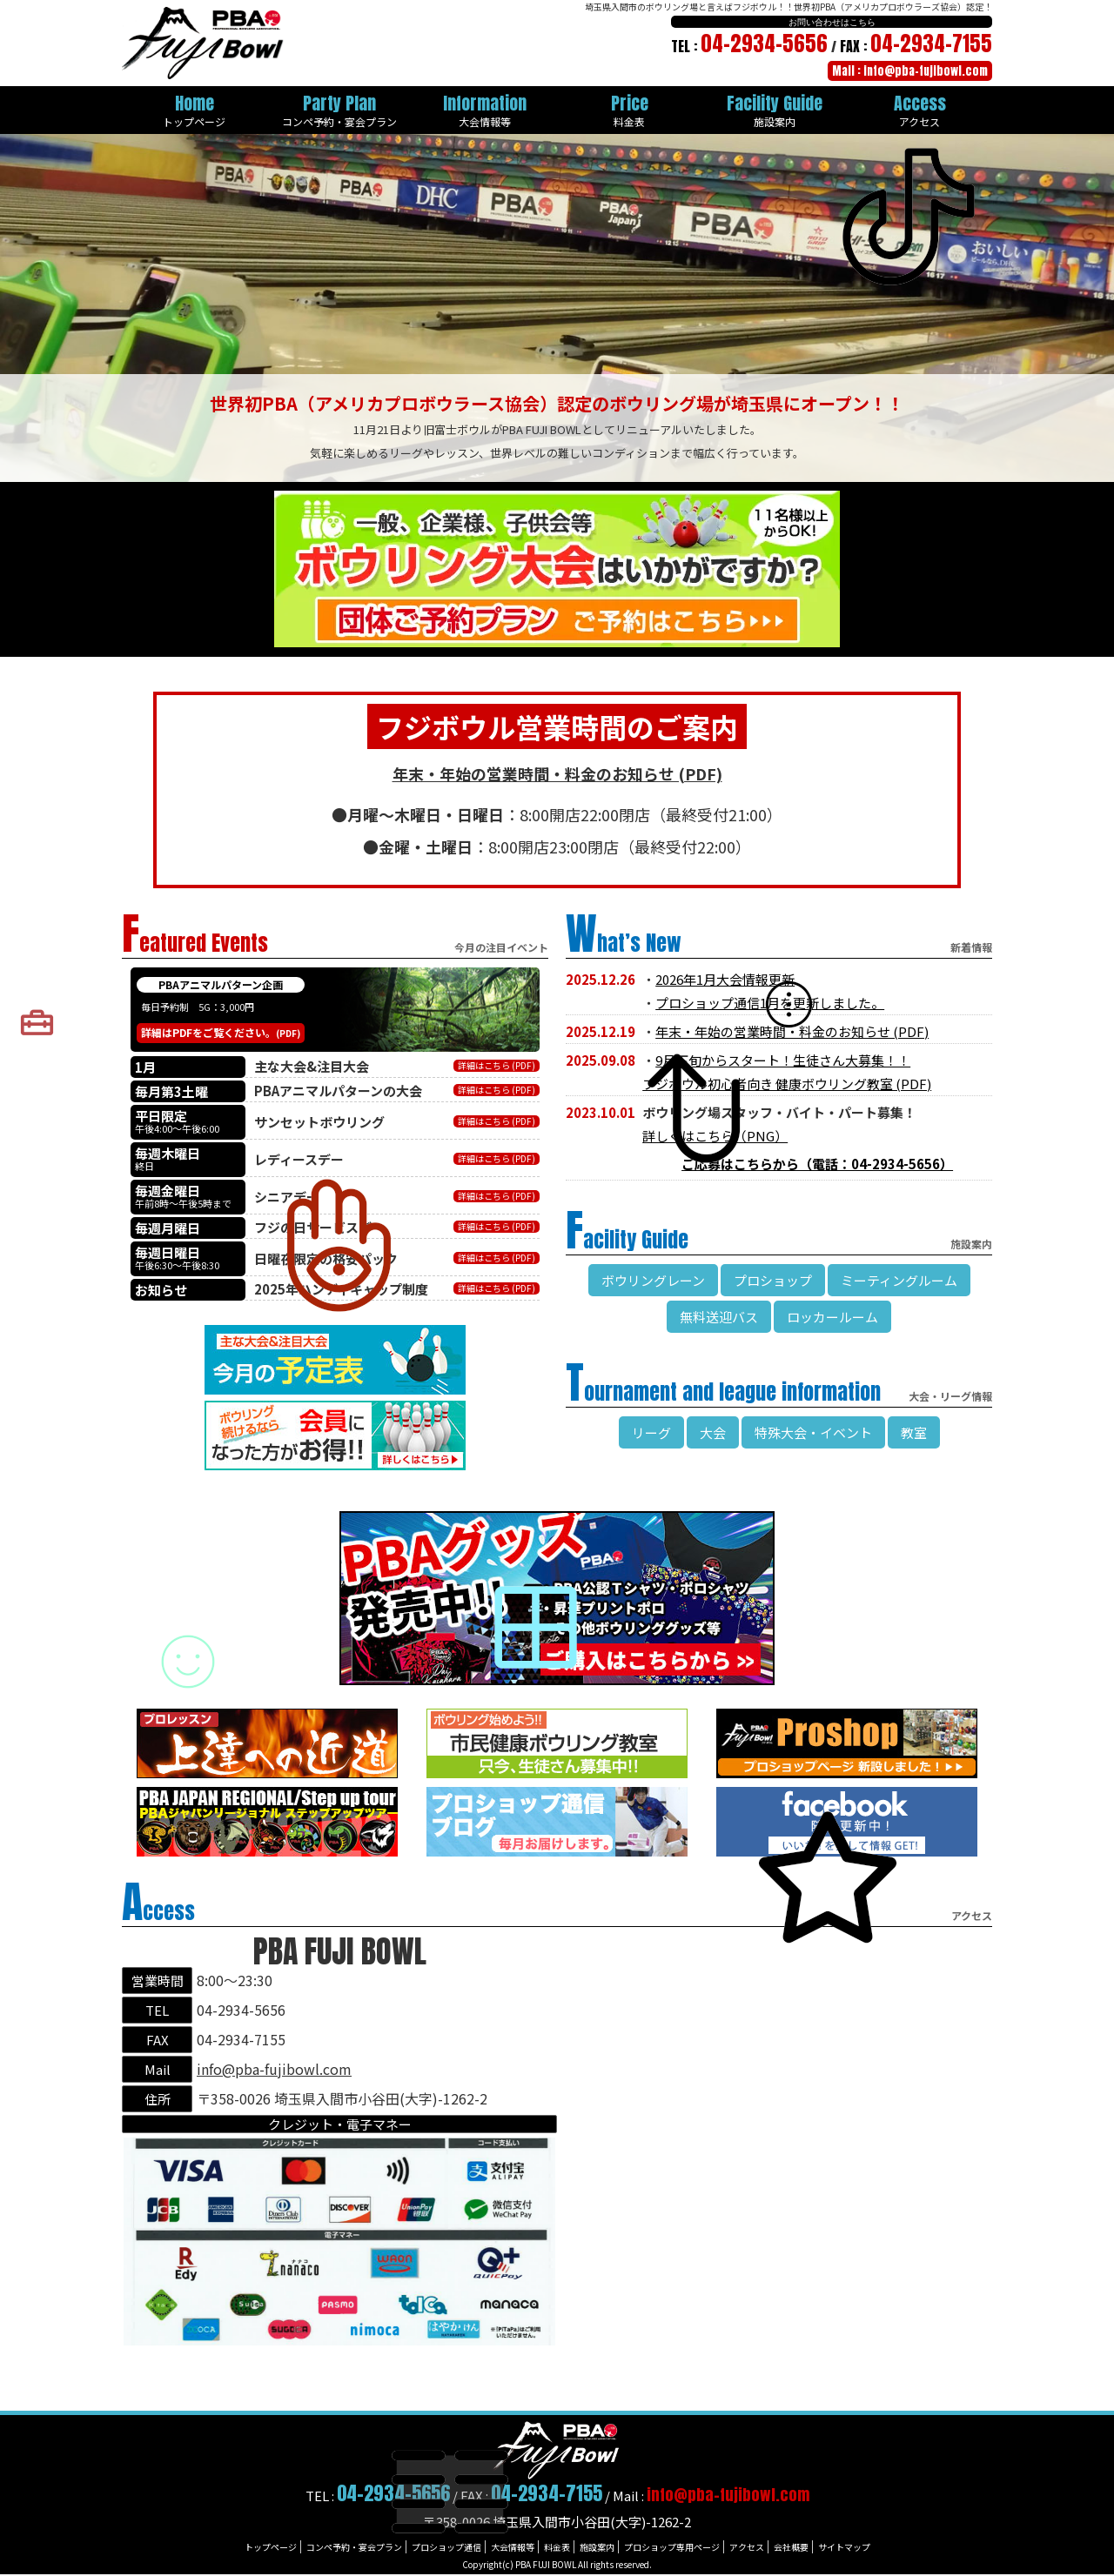 This screenshot has height=2576, width=1114. I want to click on switch to multi-column text layout, so click(450, 2494).